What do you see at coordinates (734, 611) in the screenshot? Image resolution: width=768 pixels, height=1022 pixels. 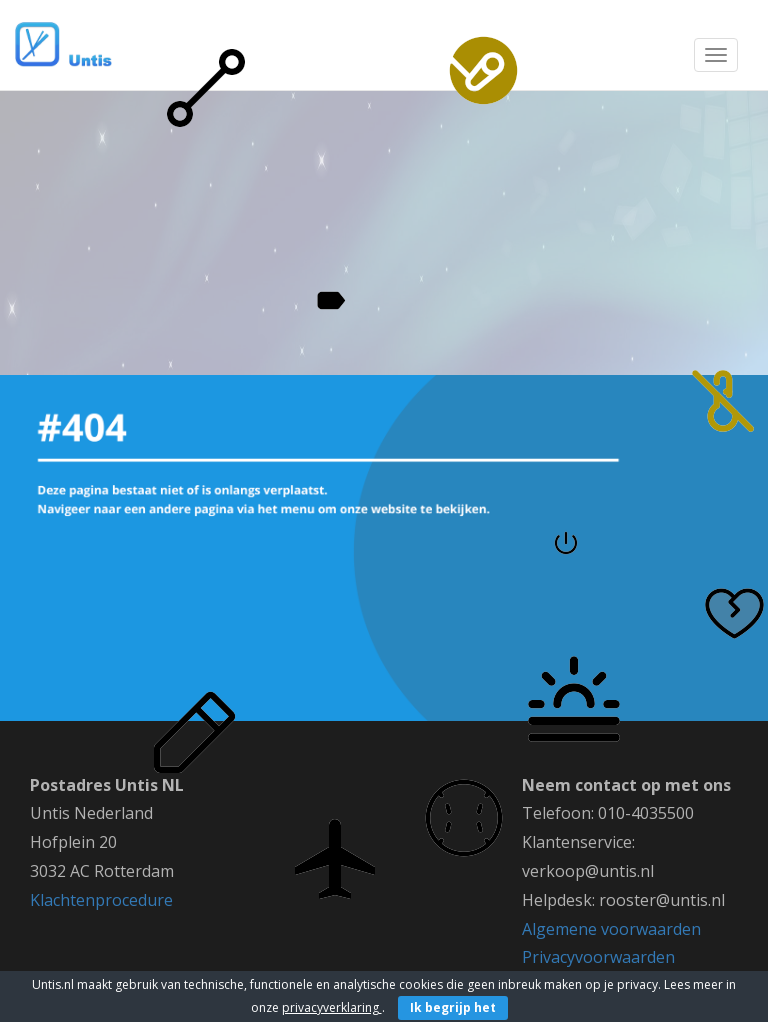 I see `unlike or remove from favorites` at bounding box center [734, 611].